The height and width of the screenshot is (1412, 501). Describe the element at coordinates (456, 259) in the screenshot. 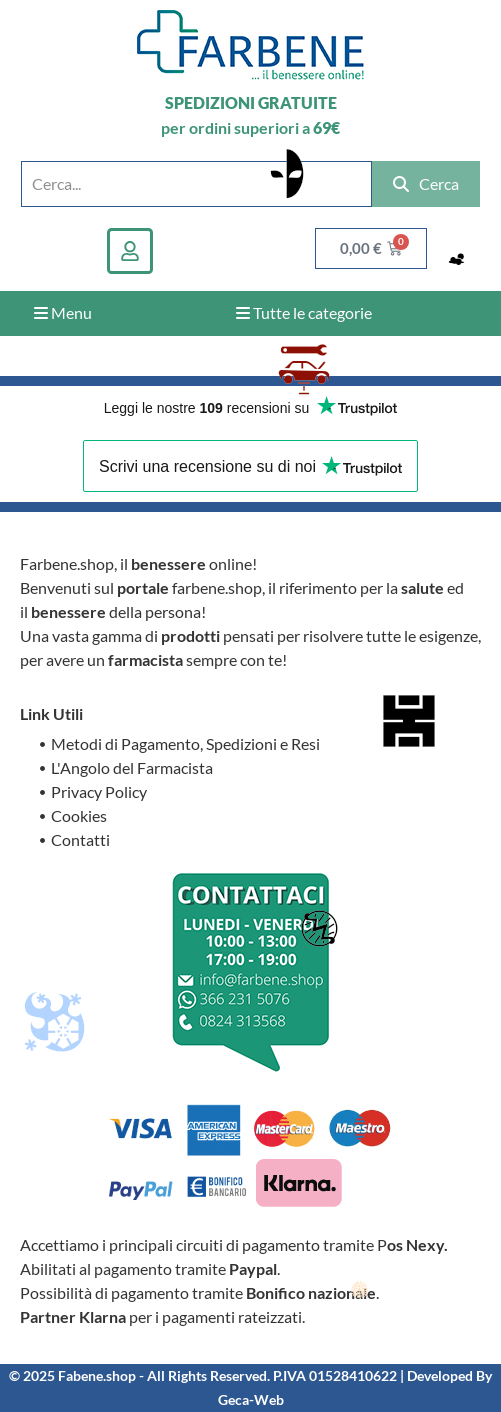

I see `view current weather conditions` at that location.